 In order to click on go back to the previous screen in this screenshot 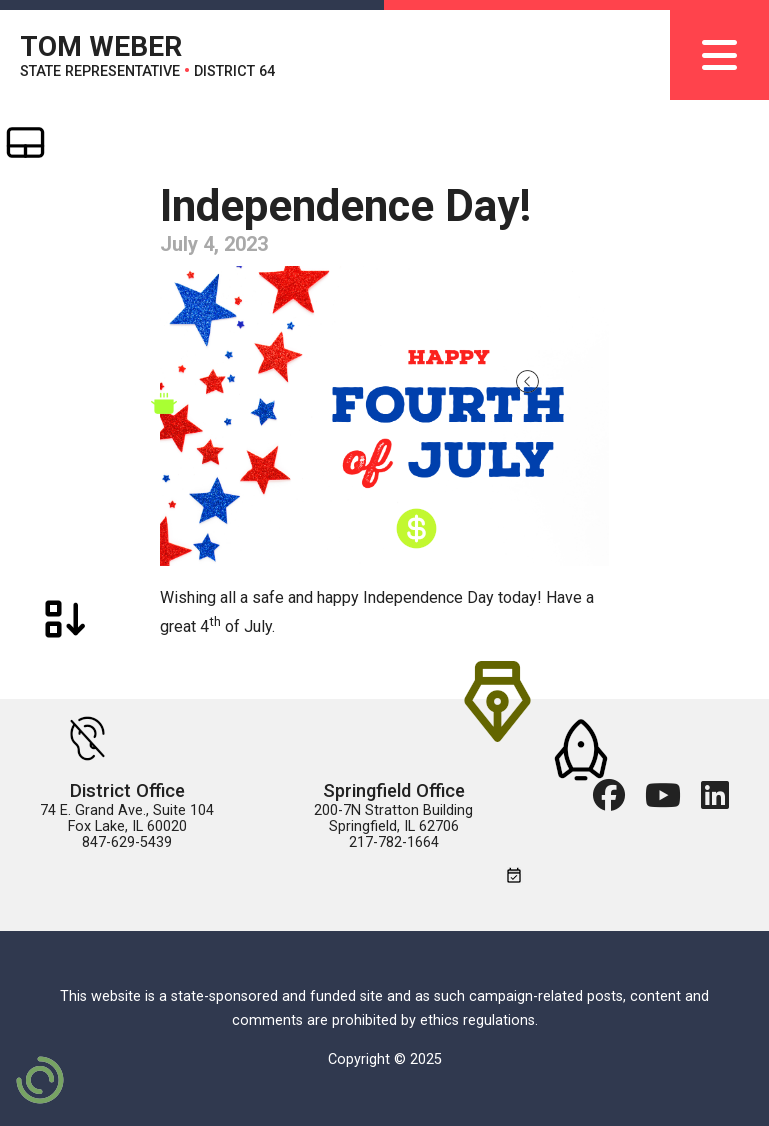, I will do `click(527, 381)`.